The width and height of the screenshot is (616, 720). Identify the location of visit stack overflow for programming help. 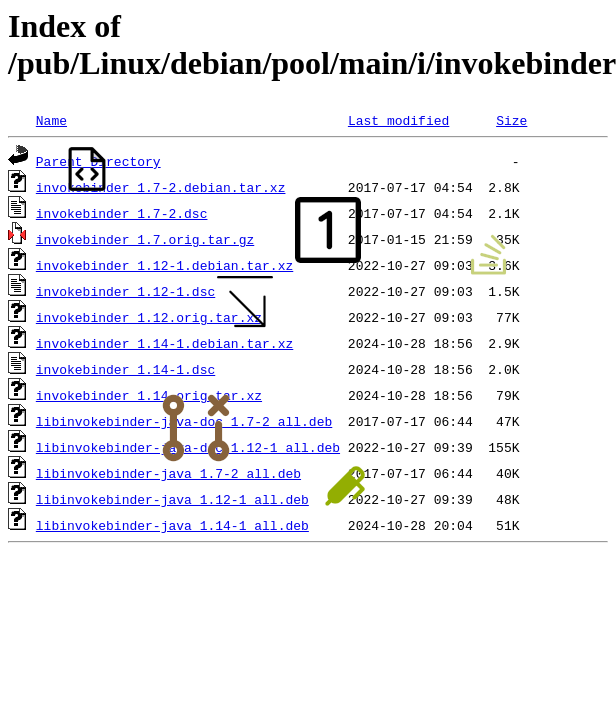
(488, 255).